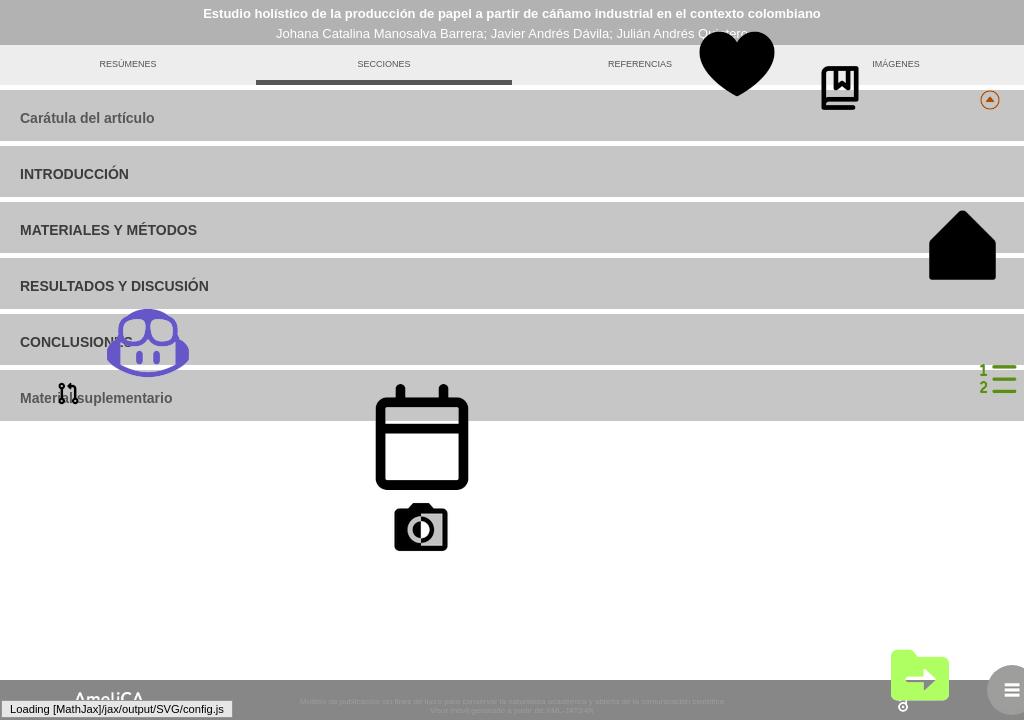 The width and height of the screenshot is (1024, 720). What do you see at coordinates (990, 100) in the screenshot?
I see `scroll to top of page` at bounding box center [990, 100].